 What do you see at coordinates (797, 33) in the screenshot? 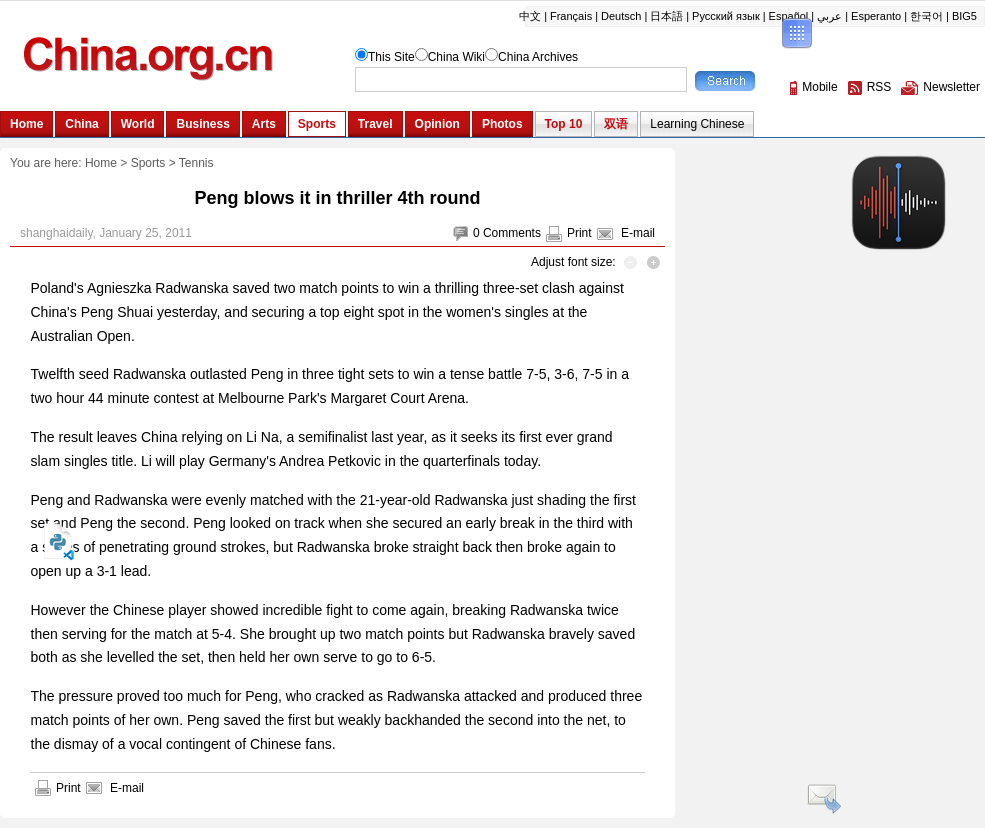
I see `open the app drawer or launcher` at bounding box center [797, 33].